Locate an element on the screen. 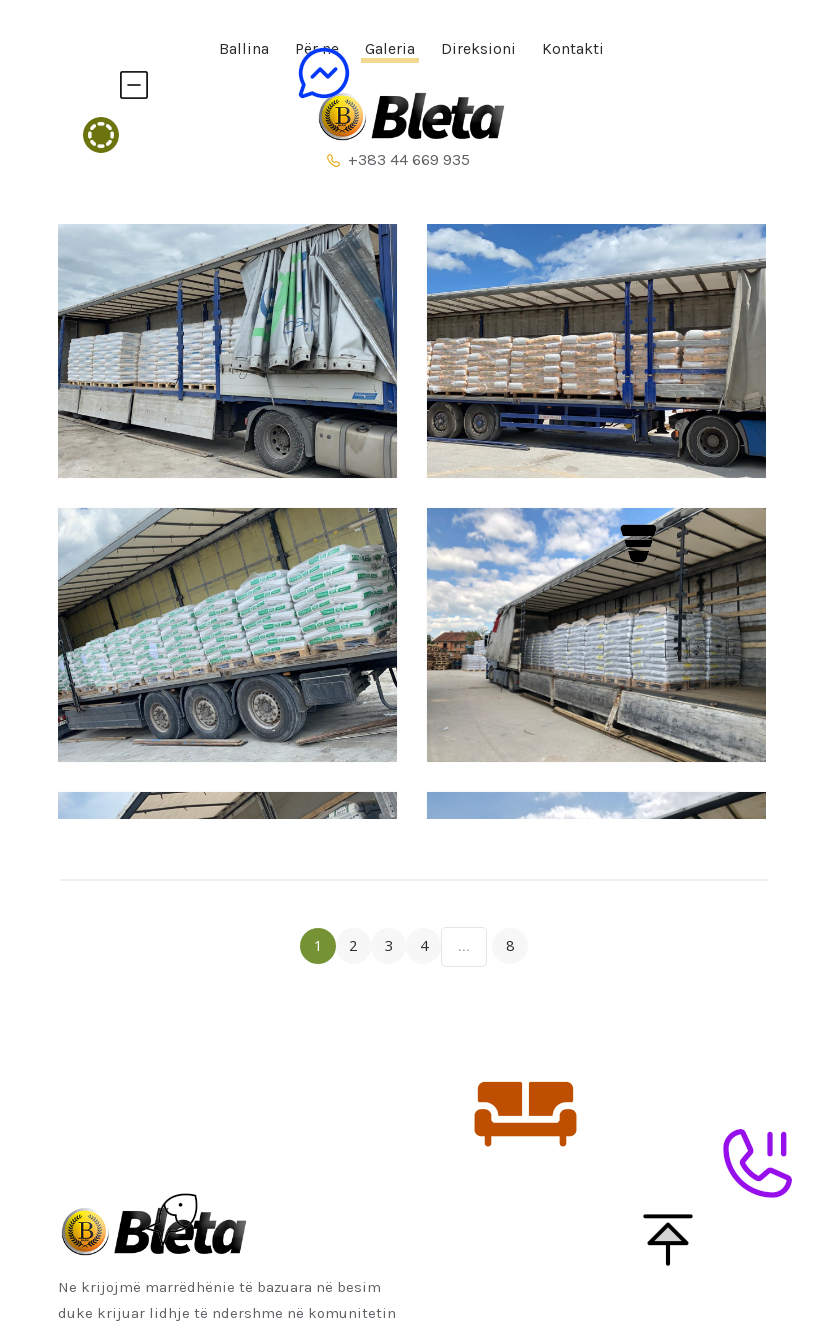  draft issue in your activity feed is located at coordinates (101, 135).